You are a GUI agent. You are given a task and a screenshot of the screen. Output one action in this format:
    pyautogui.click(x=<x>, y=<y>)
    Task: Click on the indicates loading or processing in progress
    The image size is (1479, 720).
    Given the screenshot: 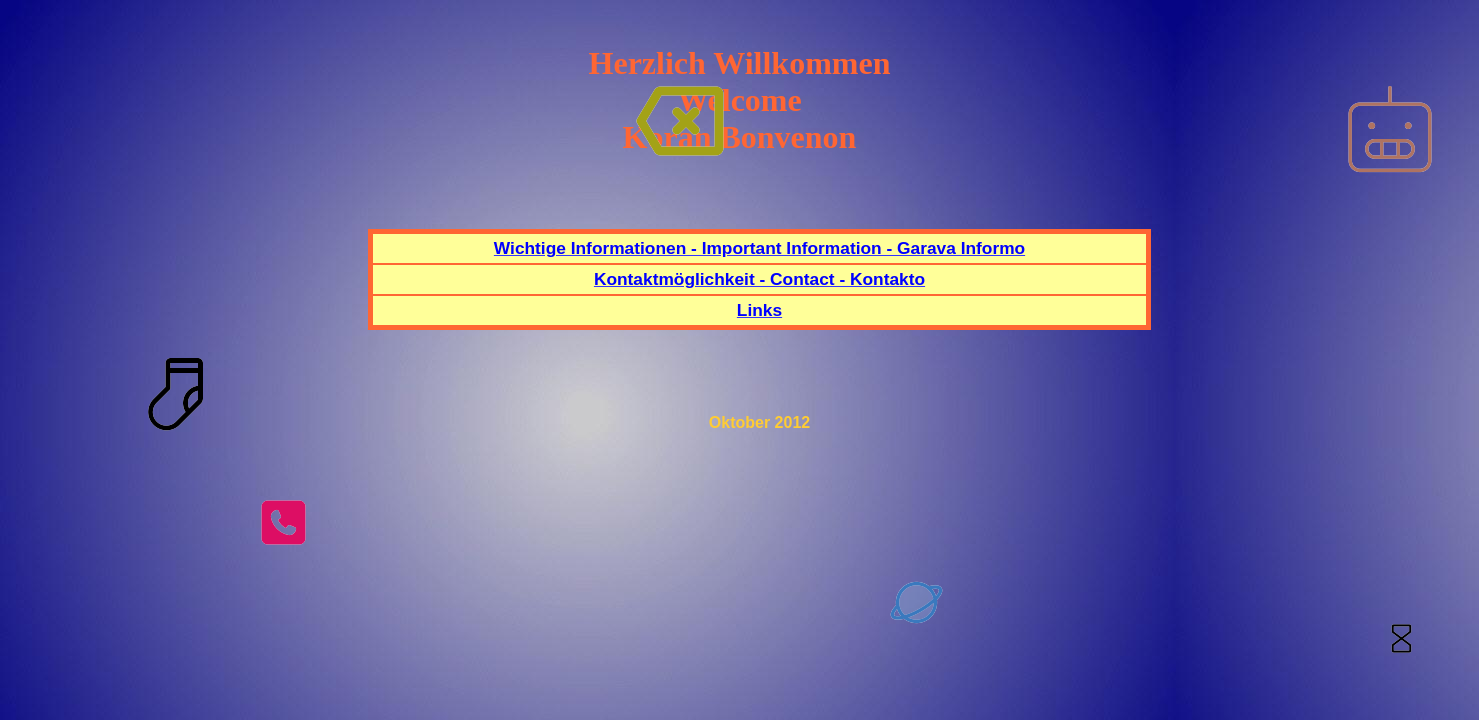 What is the action you would take?
    pyautogui.click(x=1401, y=638)
    